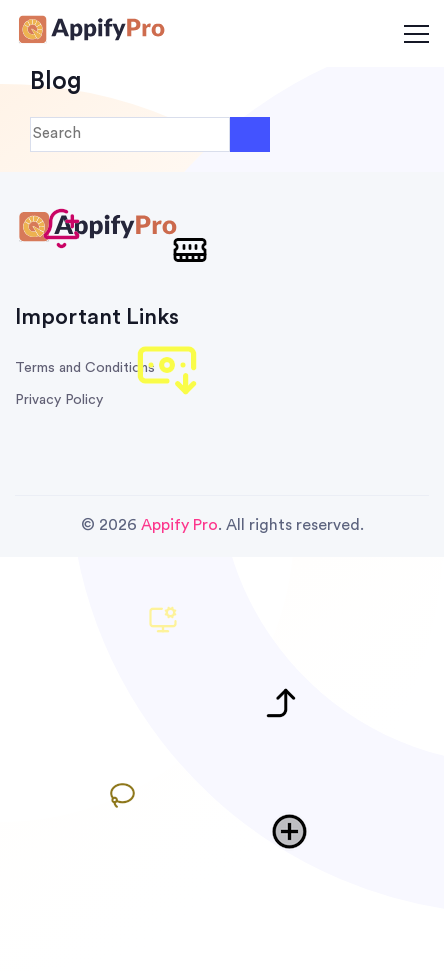 The height and width of the screenshot is (972, 444). What do you see at coordinates (163, 620) in the screenshot?
I see `access display settings` at bounding box center [163, 620].